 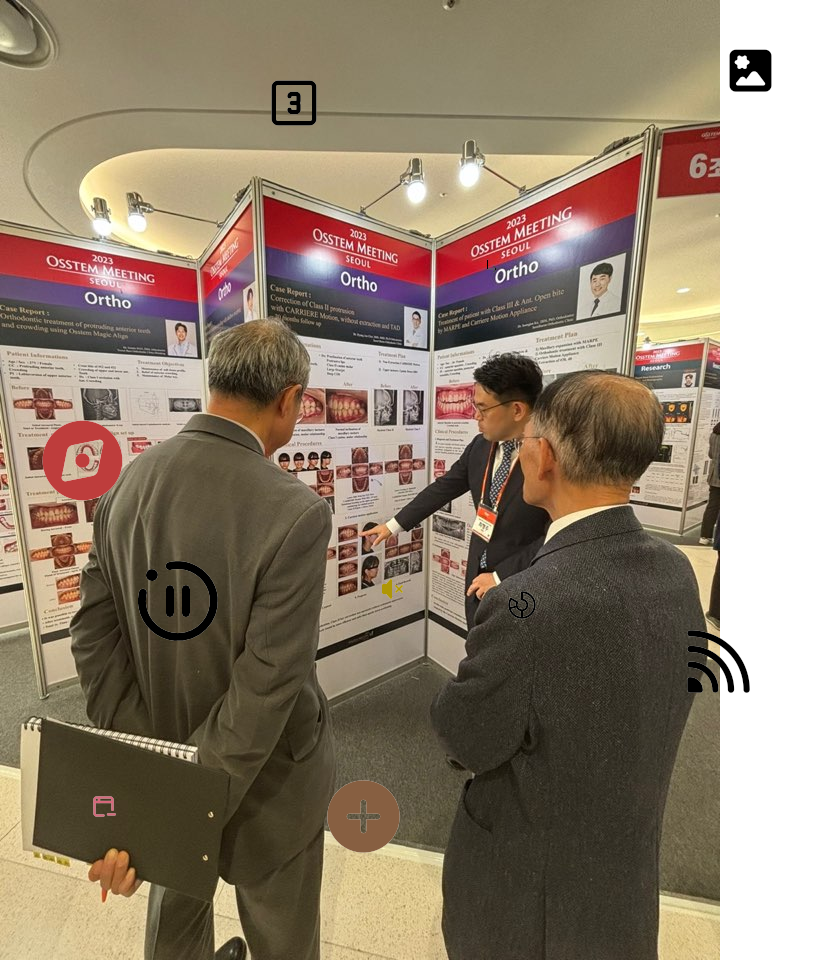 What do you see at coordinates (294, 103) in the screenshot?
I see `select option 3 from a numbered list` at bounding box center [294, 103].